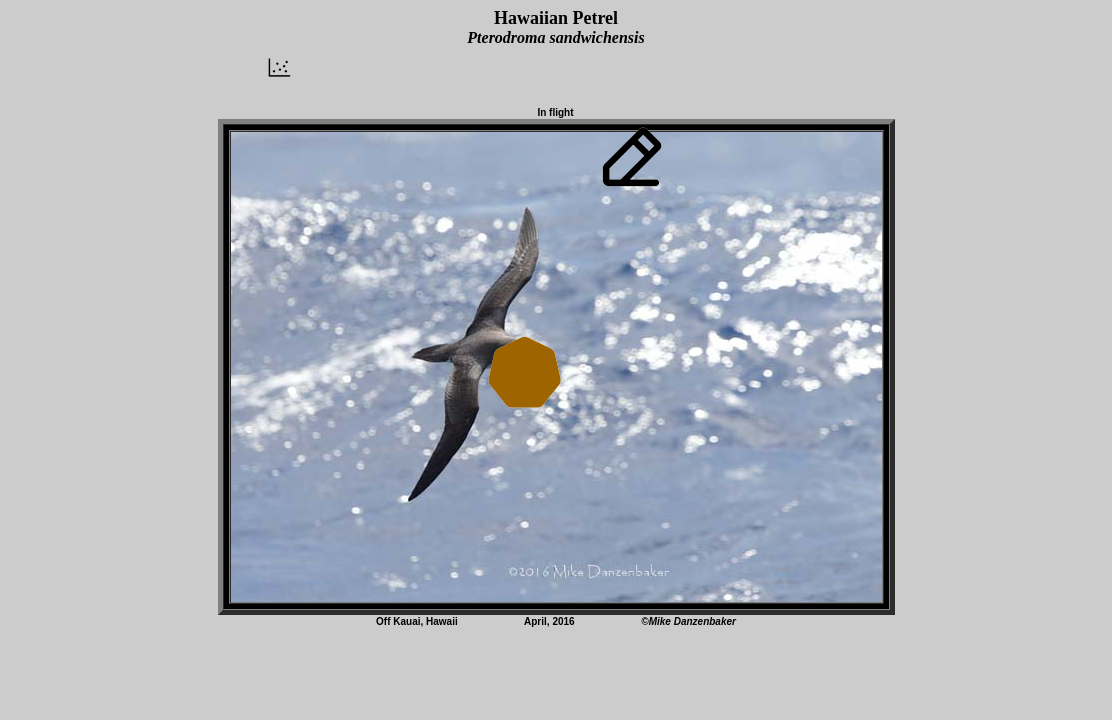  Describe the element at coordinates (279, 67) in the screenshot. I see `view scatter plot data` at that location.